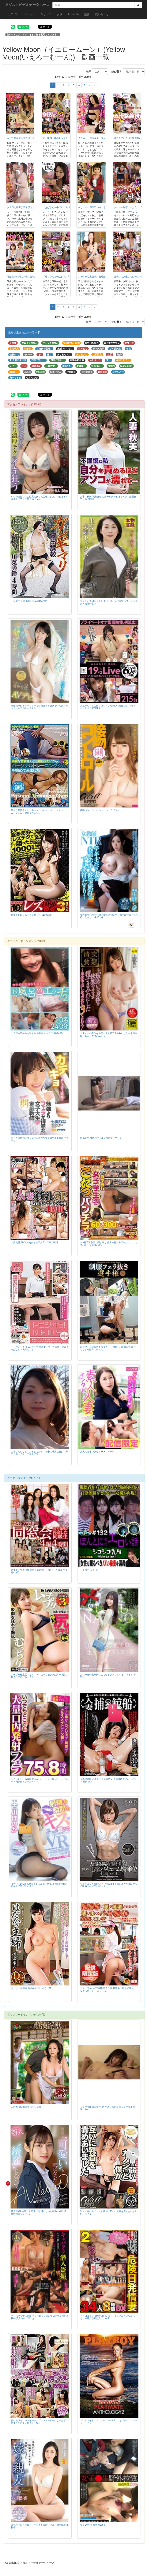  I want to click on open gnome builder development environment, so click(131, 926).